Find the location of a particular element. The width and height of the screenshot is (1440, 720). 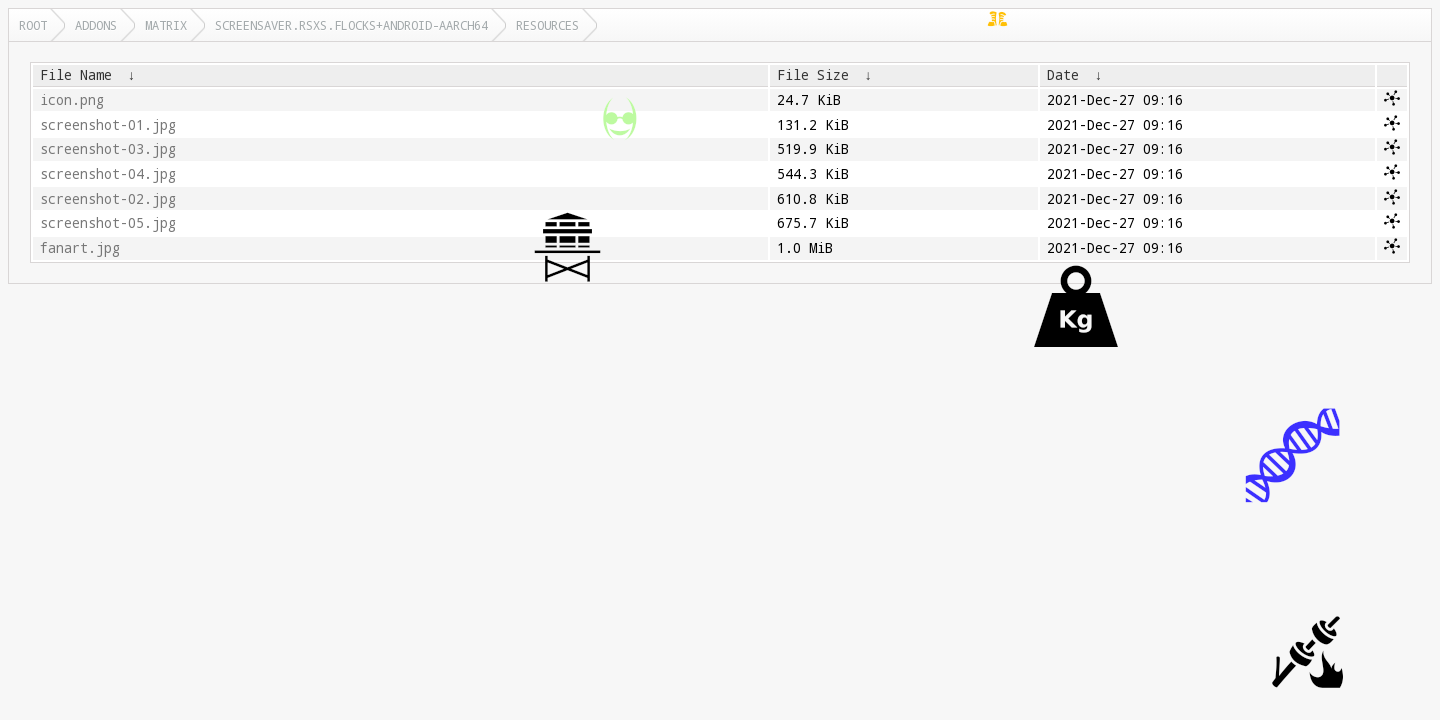

adjust item weight or mass settings is located at coordinates (1076, 305).